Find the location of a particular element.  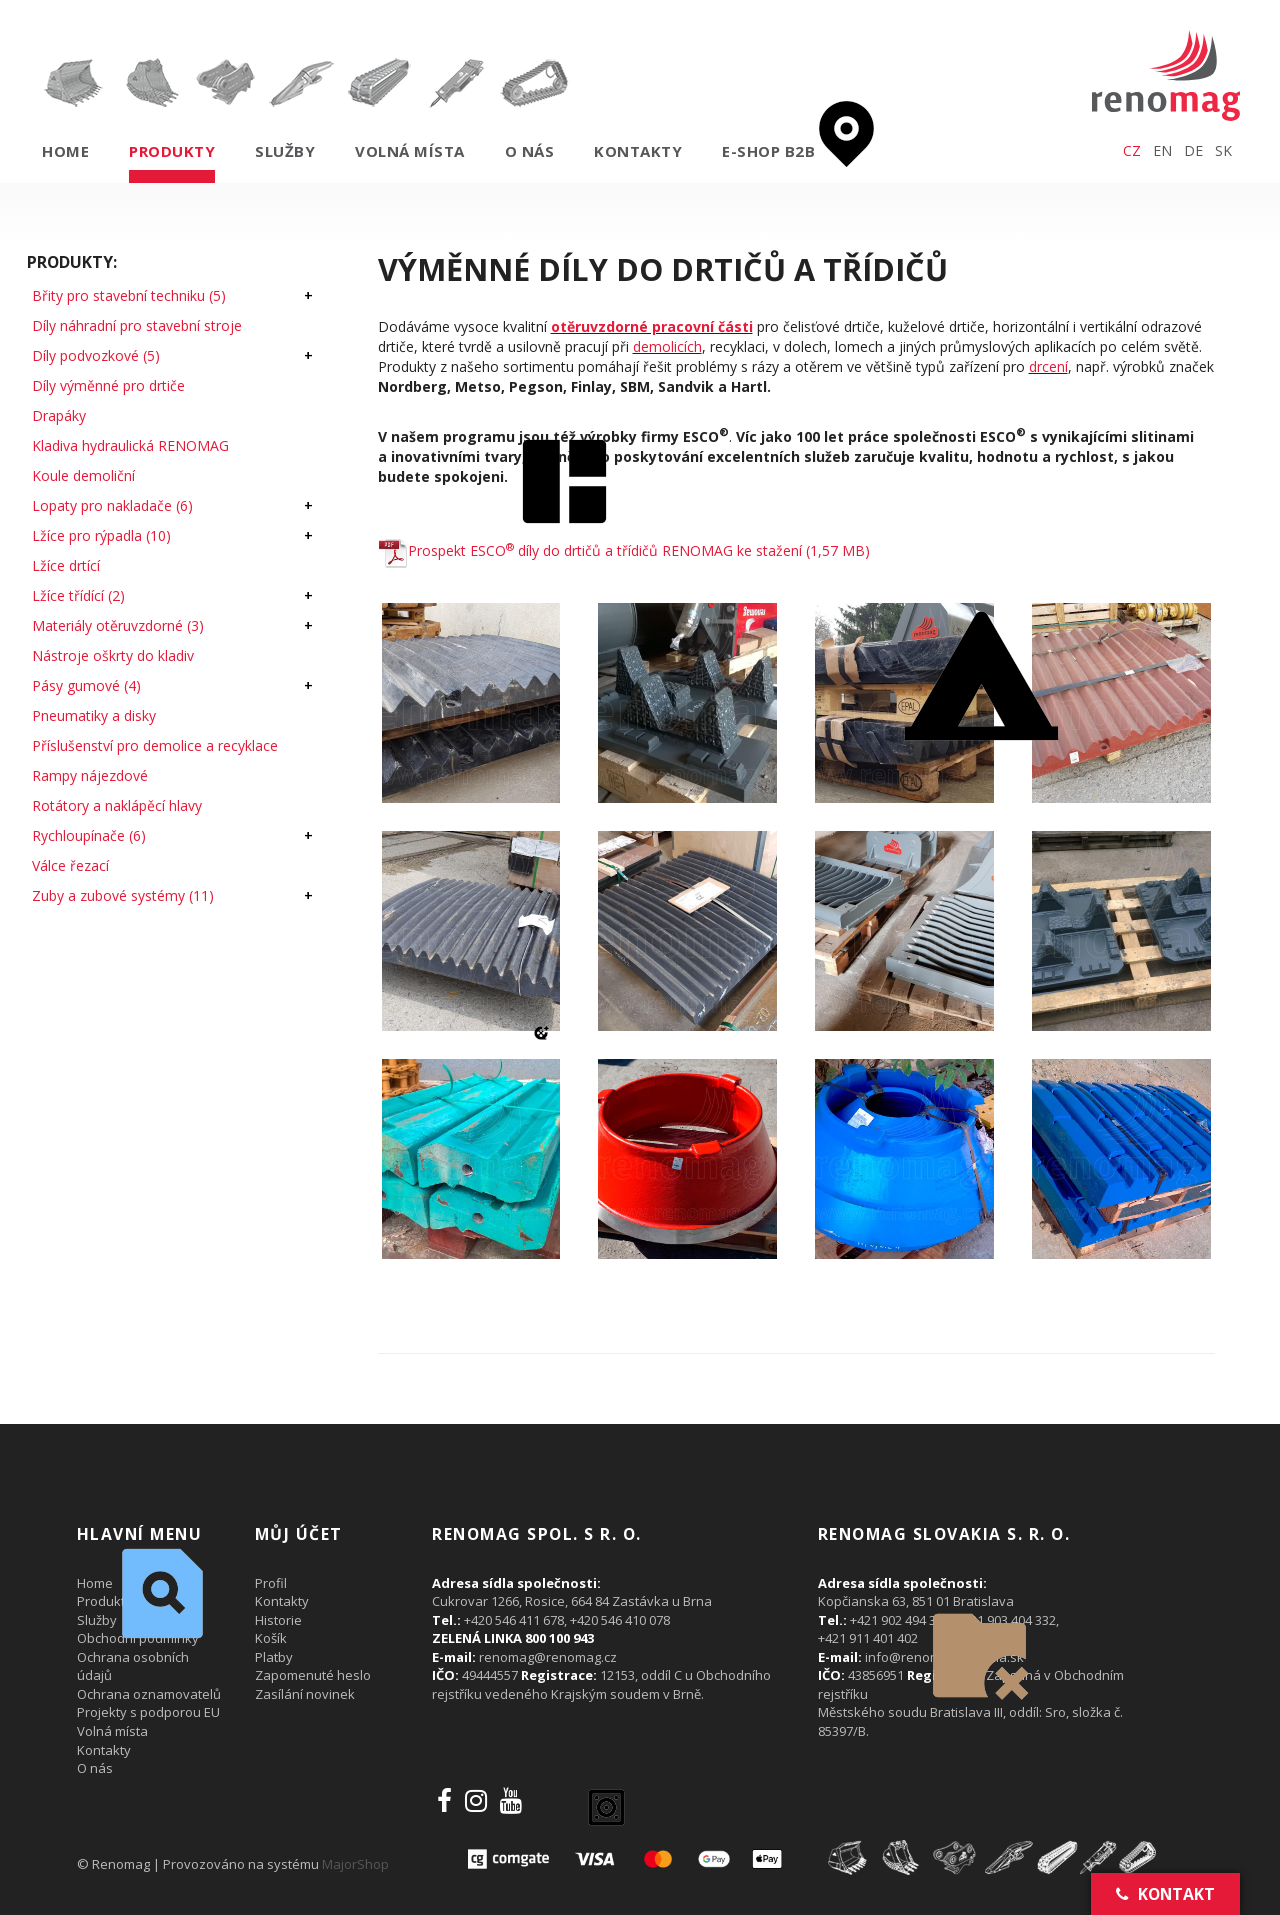

audio speaker or sound output device is located at coordinates (606, 1807).